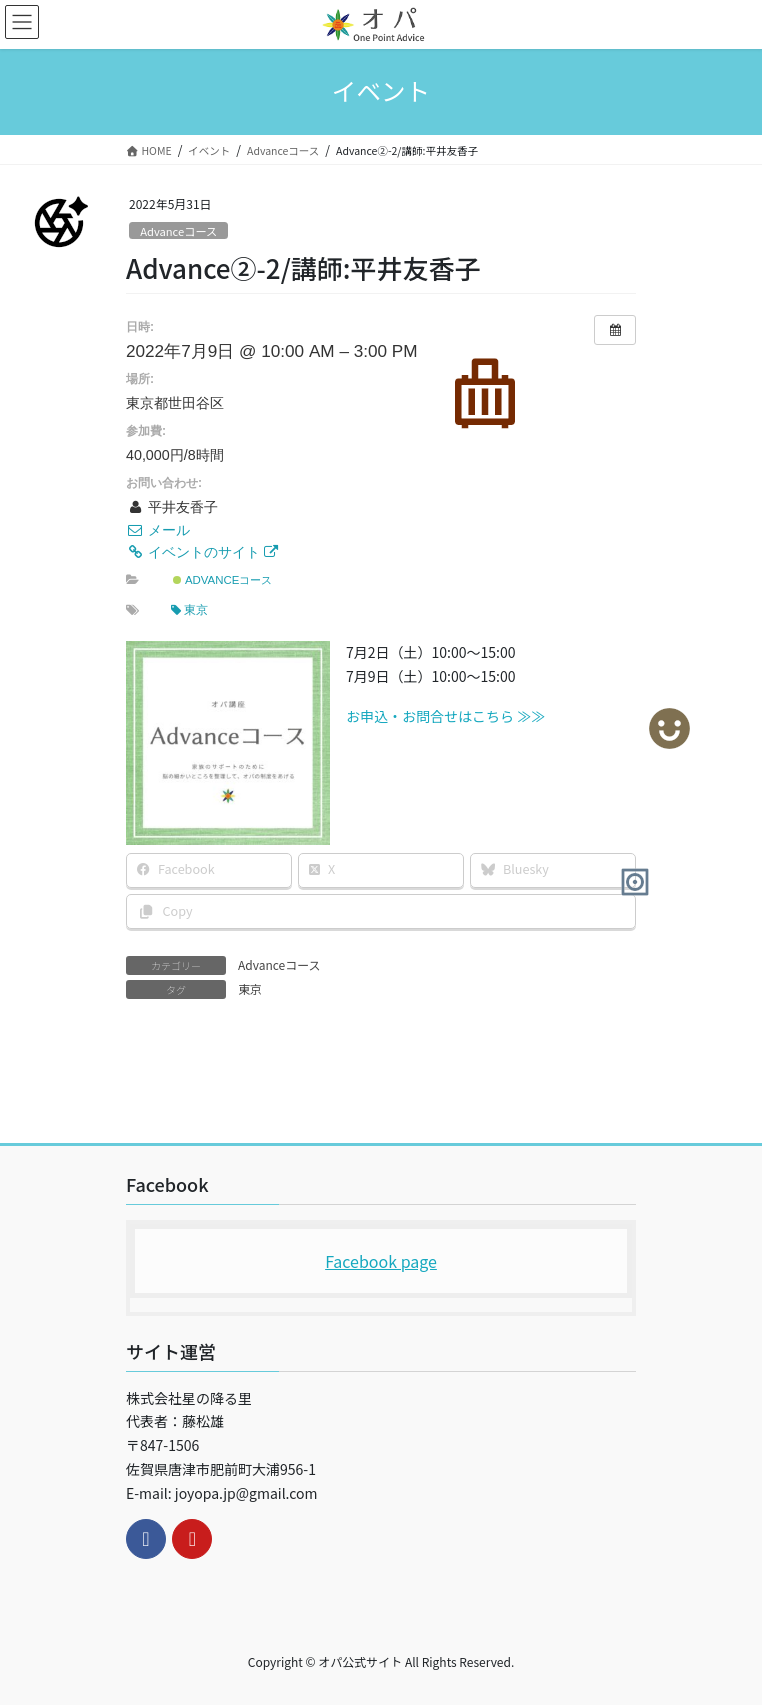 This screenshot has height=1705, width=762. Describe the element at coordinates (635, 882) in the screenshot. I see `adjust speaker or audio output settings` at that location.